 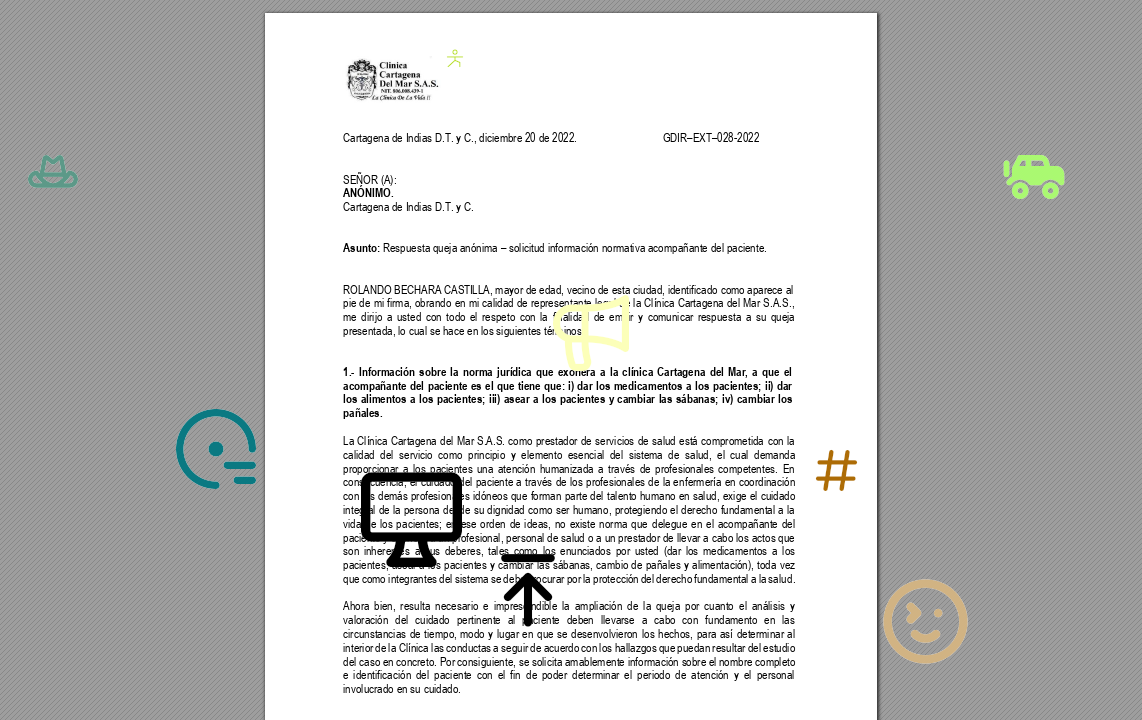 I want to click on select SUV as vehicle type, so click(x=1034, y=177).